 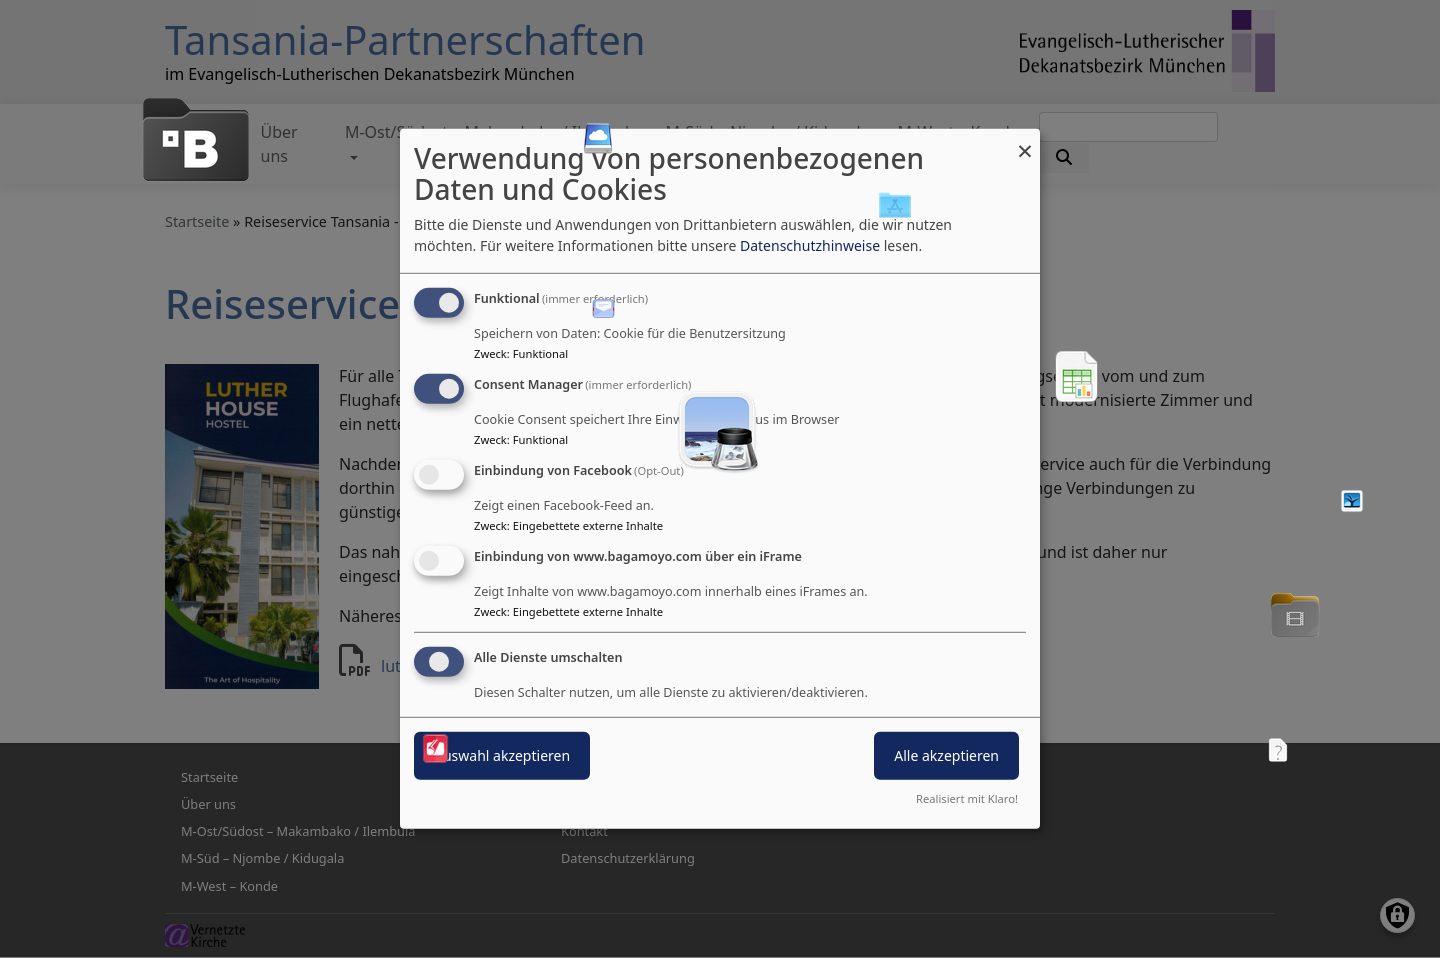 I want to click on access iDisk cloud storage, so click(x=598, y=139).